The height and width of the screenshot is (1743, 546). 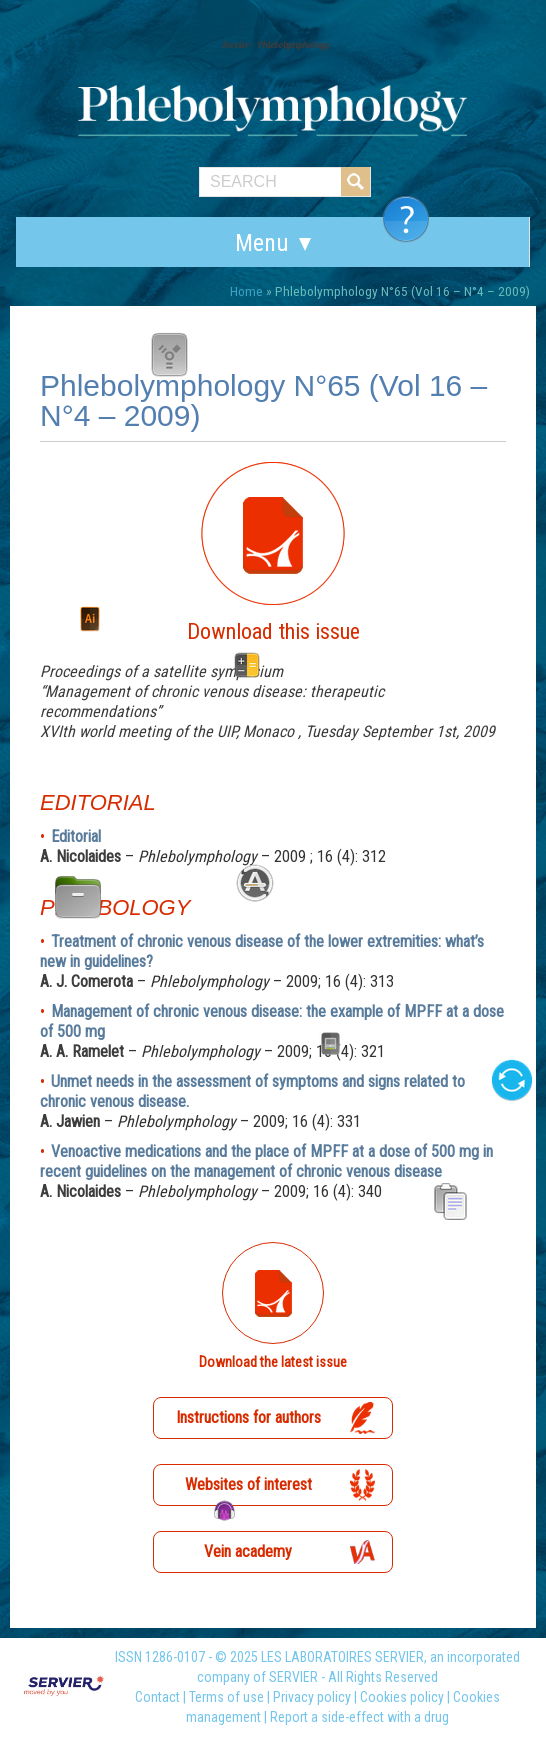 I want to click on open the calculator app, so click(x=247, y=665).